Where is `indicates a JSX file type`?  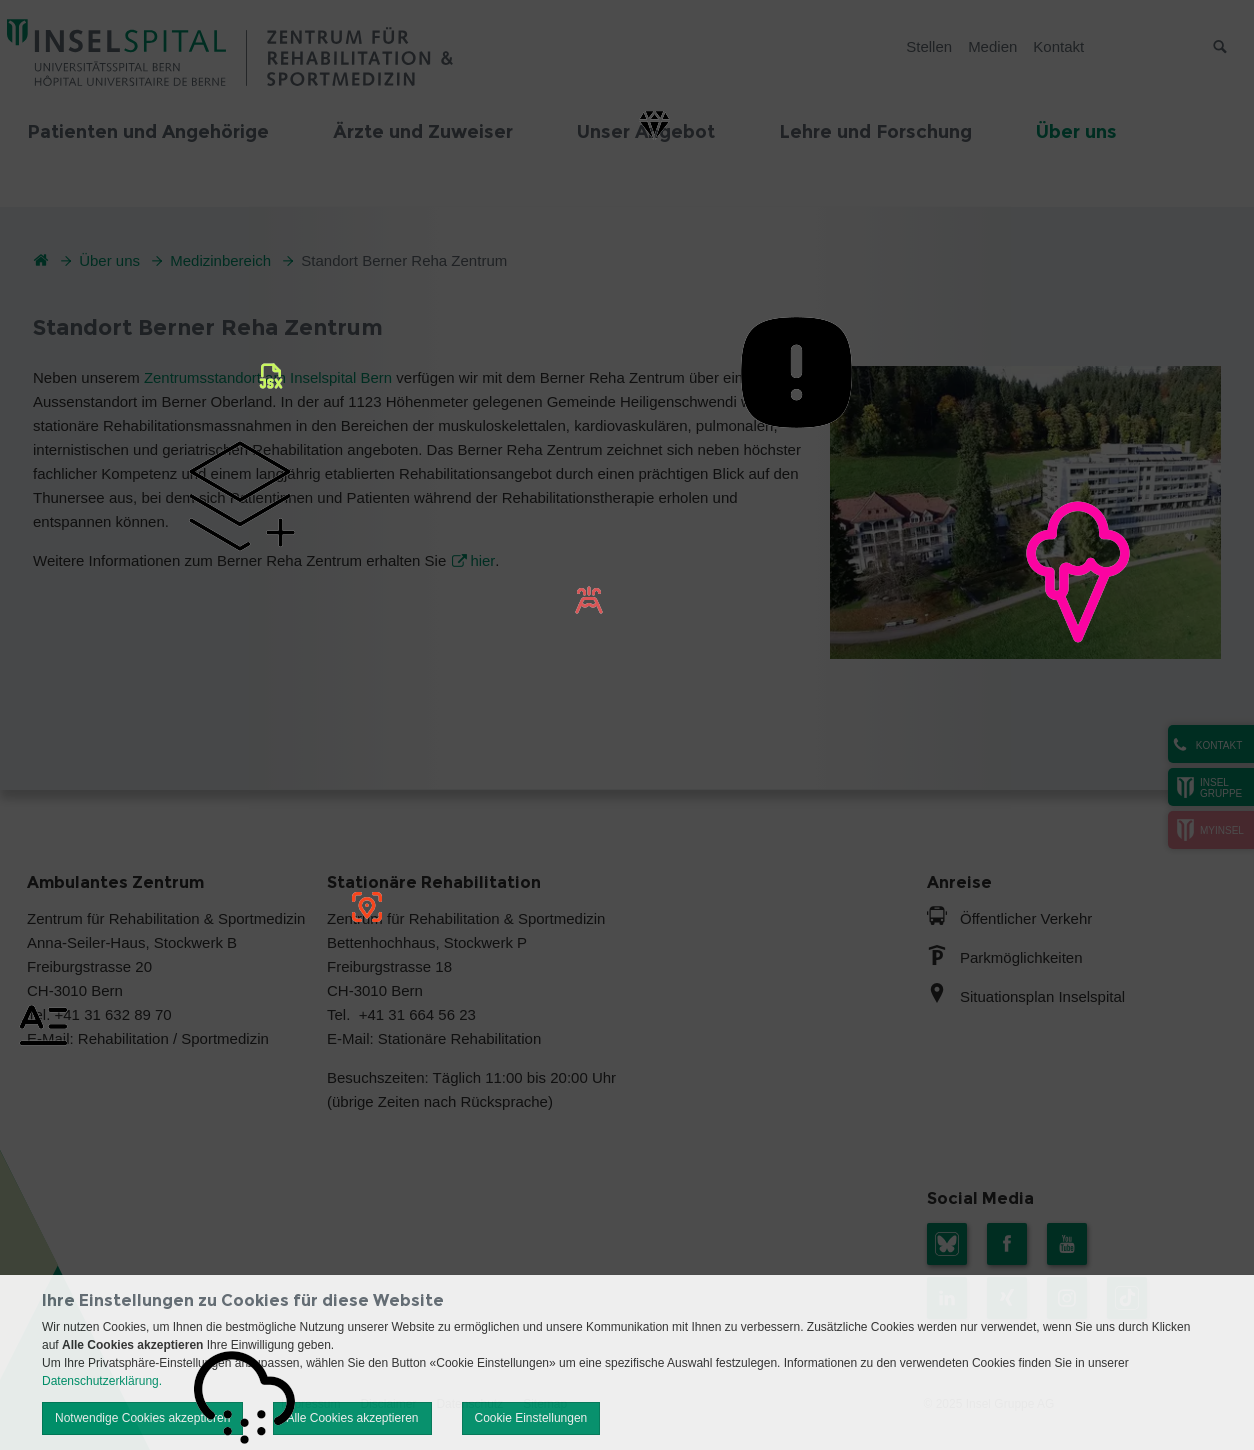 indicates a JSX file type is located at coordinates (271, 376).